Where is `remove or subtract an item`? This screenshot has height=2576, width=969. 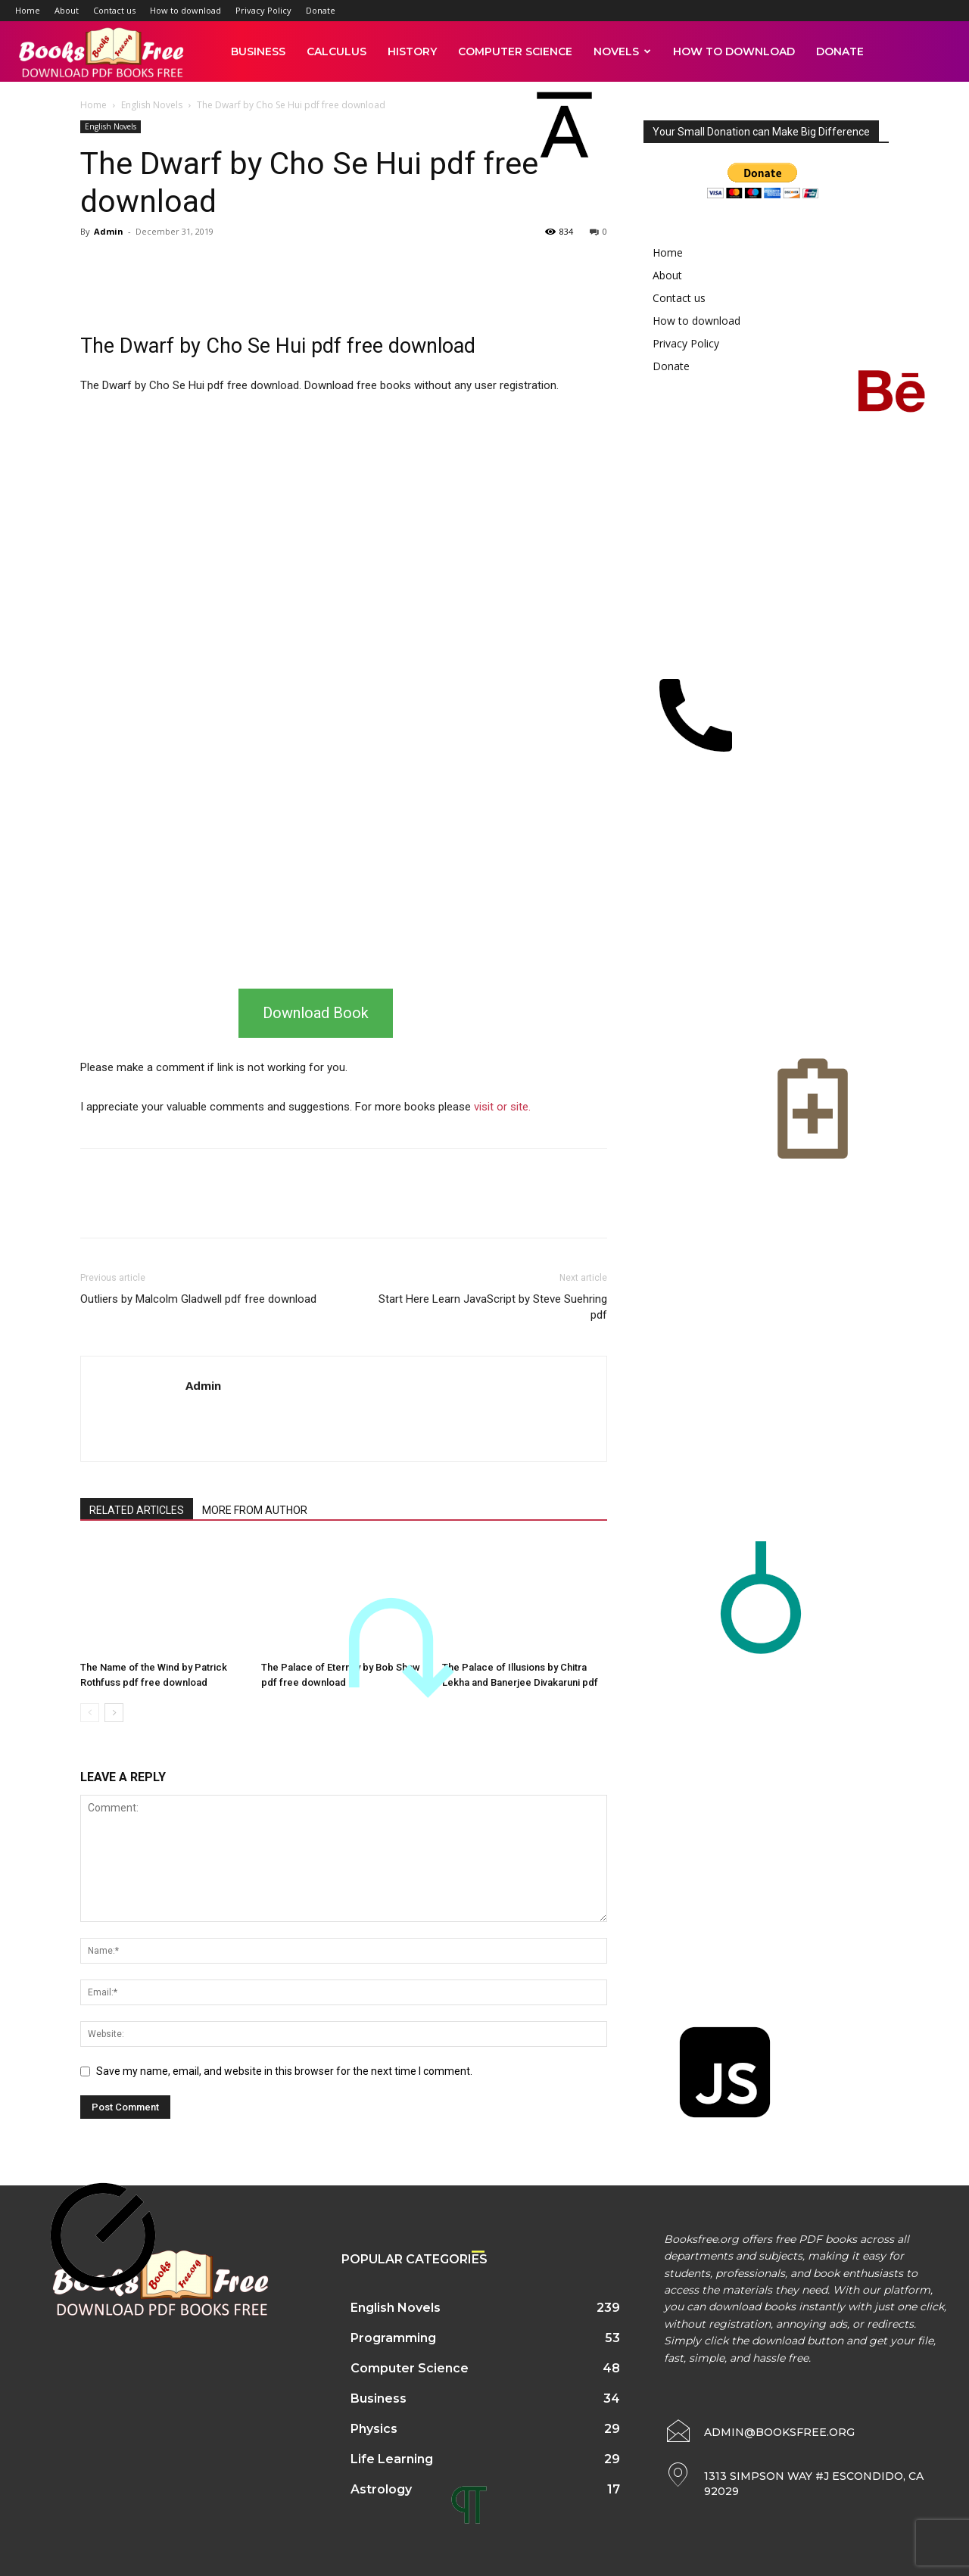
remove or subtract an item is located at coordinates (478, 2251).